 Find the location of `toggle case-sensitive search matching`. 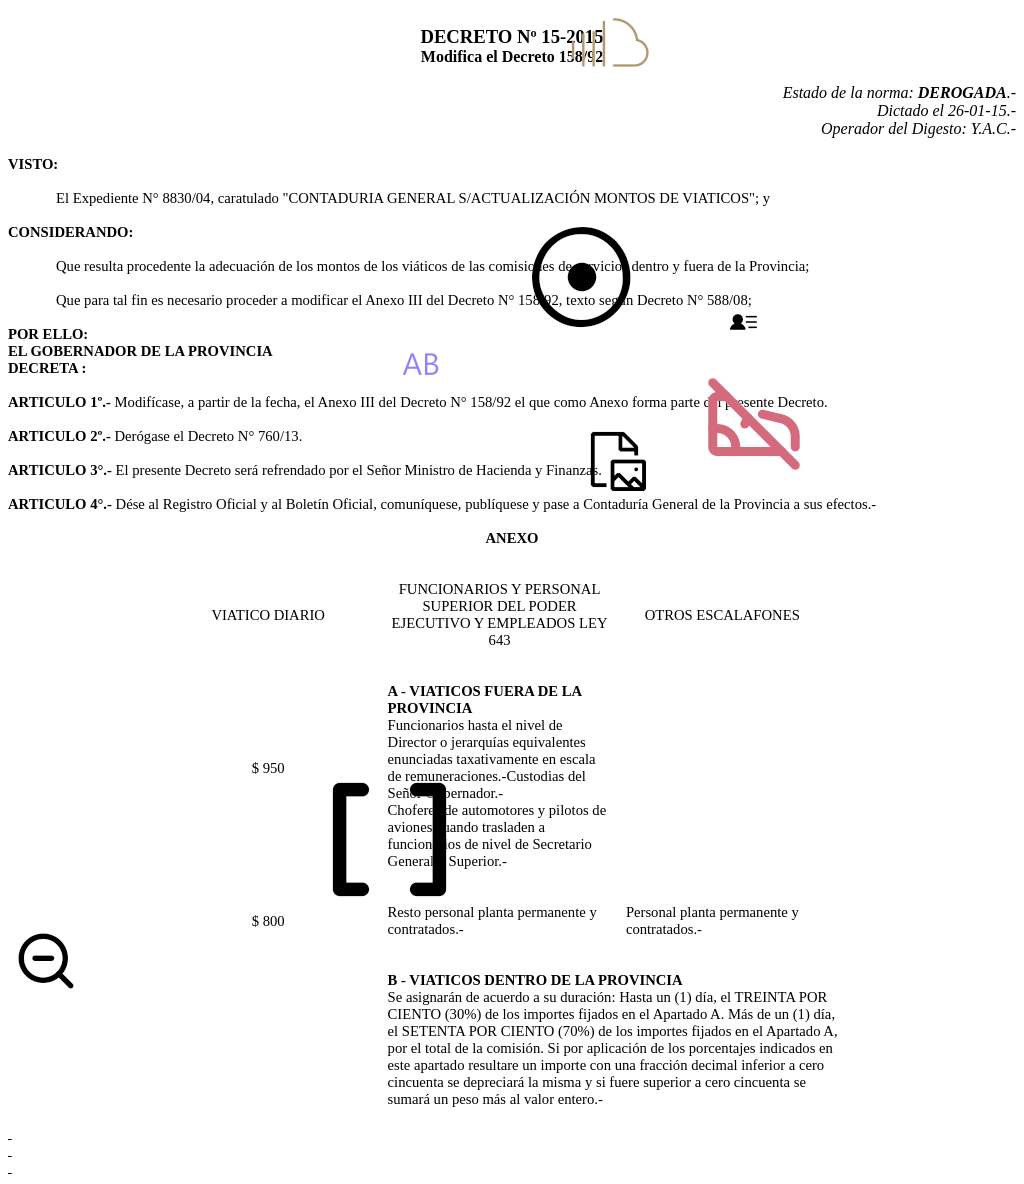

toggle case-sensitive search matching is located at coordinates (420, 366).